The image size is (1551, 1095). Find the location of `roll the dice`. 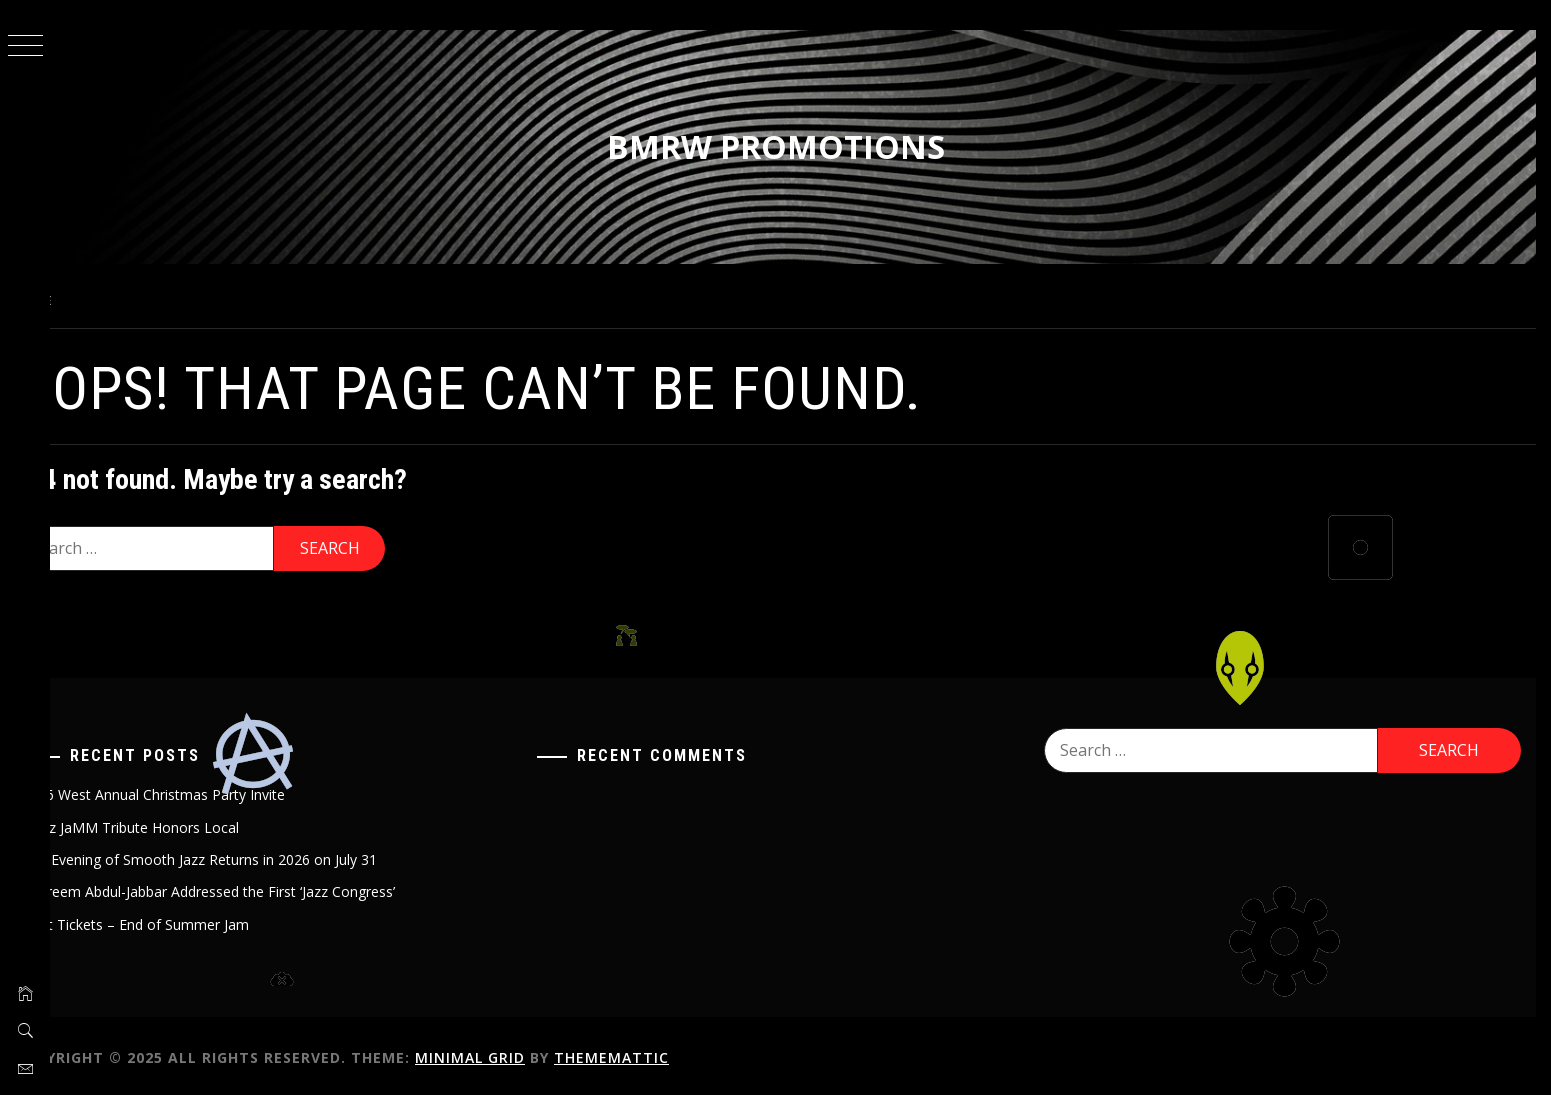

roll the dice is located at coordinates (1360, 547).